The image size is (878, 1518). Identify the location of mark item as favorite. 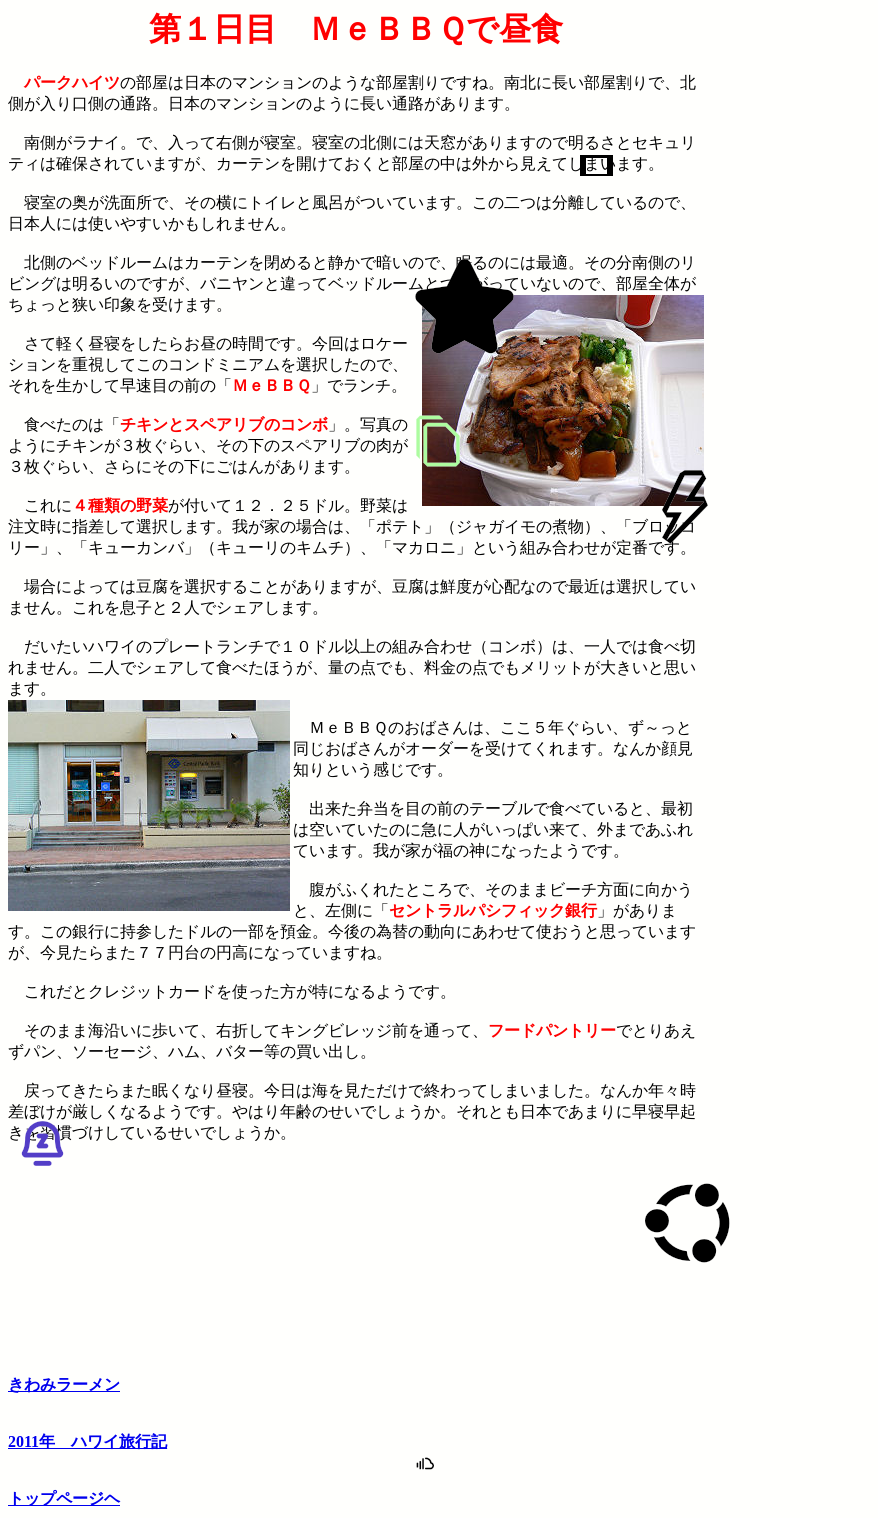
(464, 307).